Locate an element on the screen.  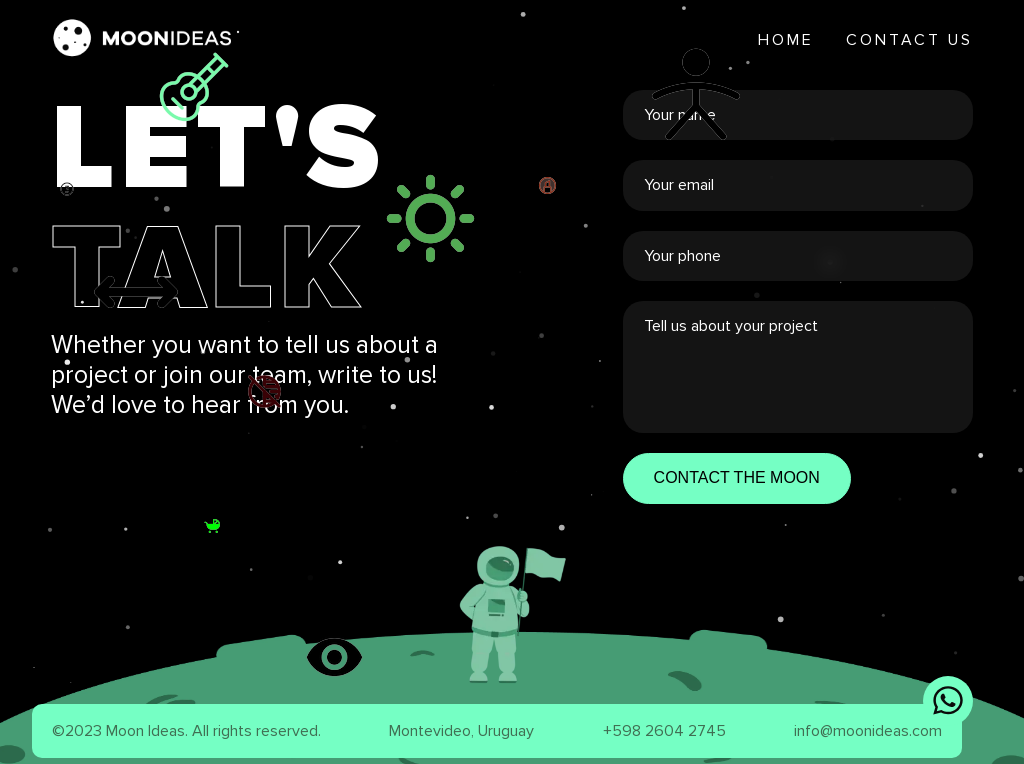
indicates step three in a multi-step process is located at coordinates (67, 189).